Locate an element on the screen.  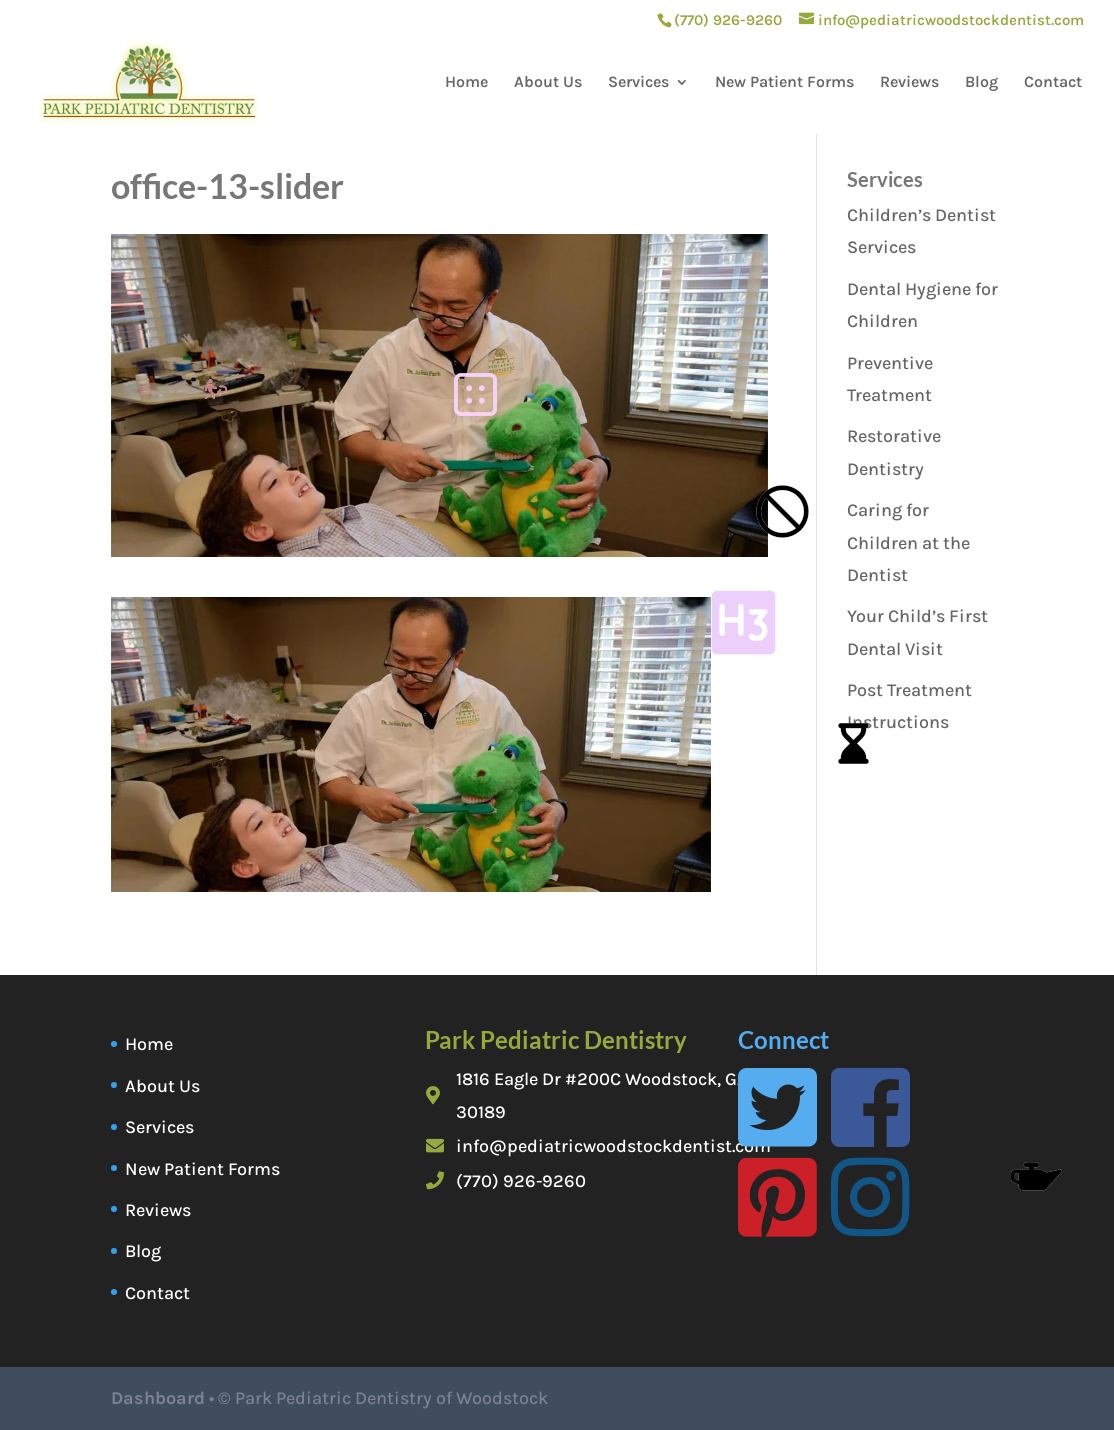
roll or randomize with a value of four is located at coordinates (475, 394).